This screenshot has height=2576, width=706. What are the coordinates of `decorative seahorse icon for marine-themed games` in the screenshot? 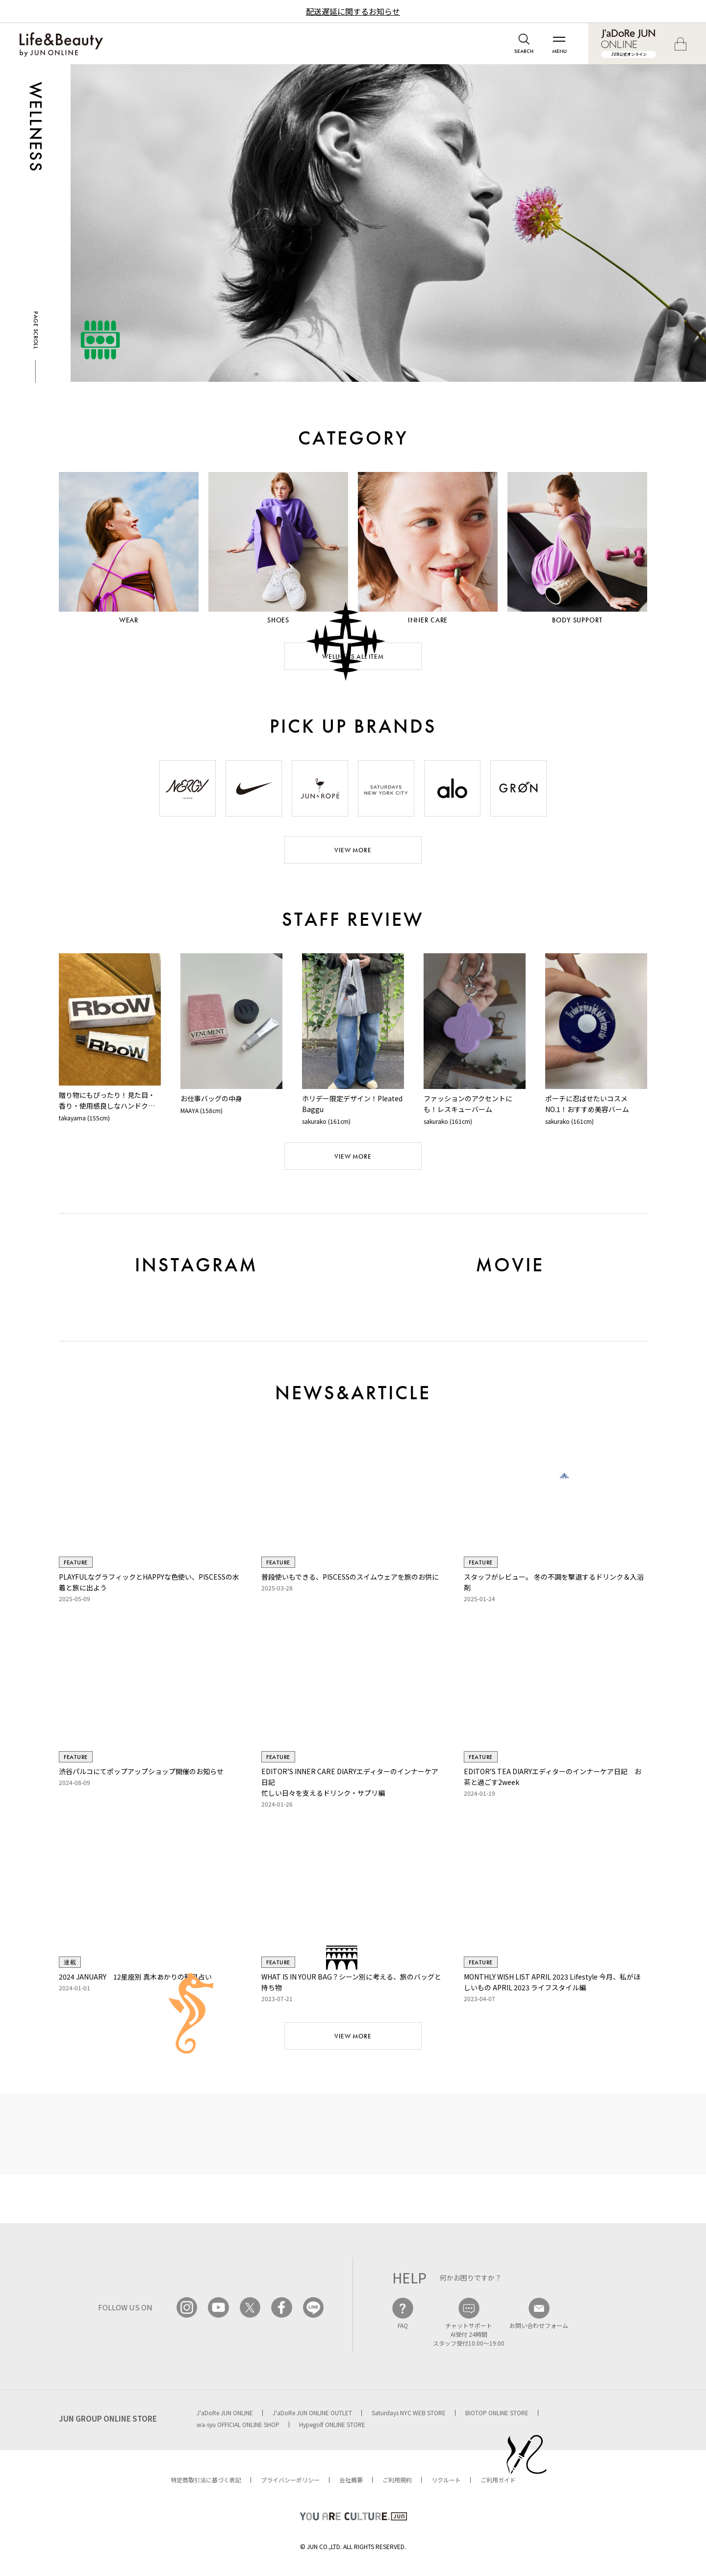 It's located at (191, 2013).